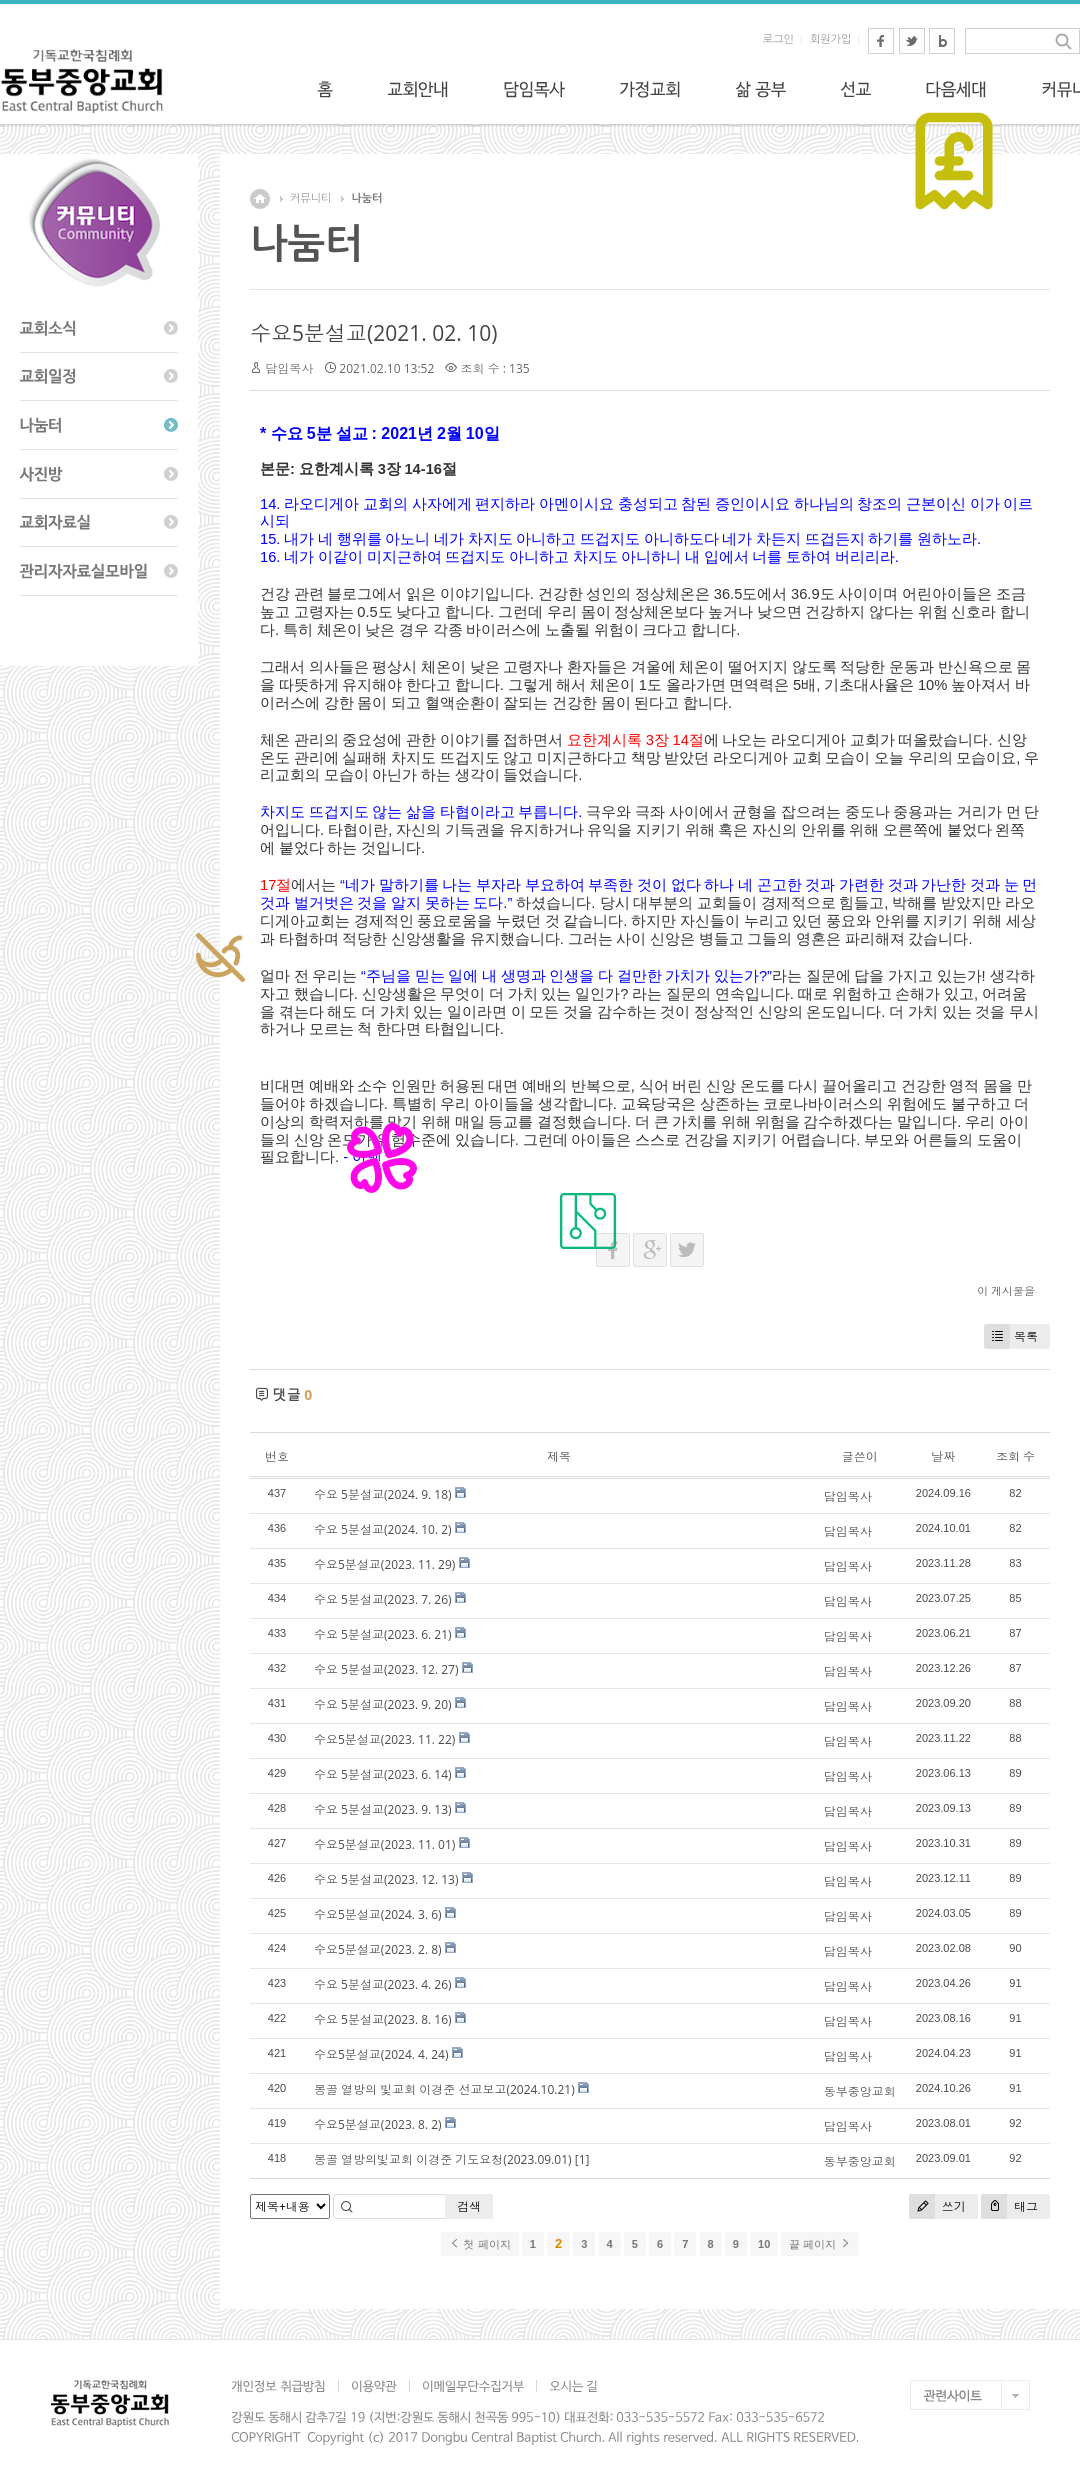 The width and height of the screenshot is (1080, 2487). What do you see at coordinates (382, 1158) in the screenshot?
I see `link to 4chan website or community` at bounding box center [382, 1158].